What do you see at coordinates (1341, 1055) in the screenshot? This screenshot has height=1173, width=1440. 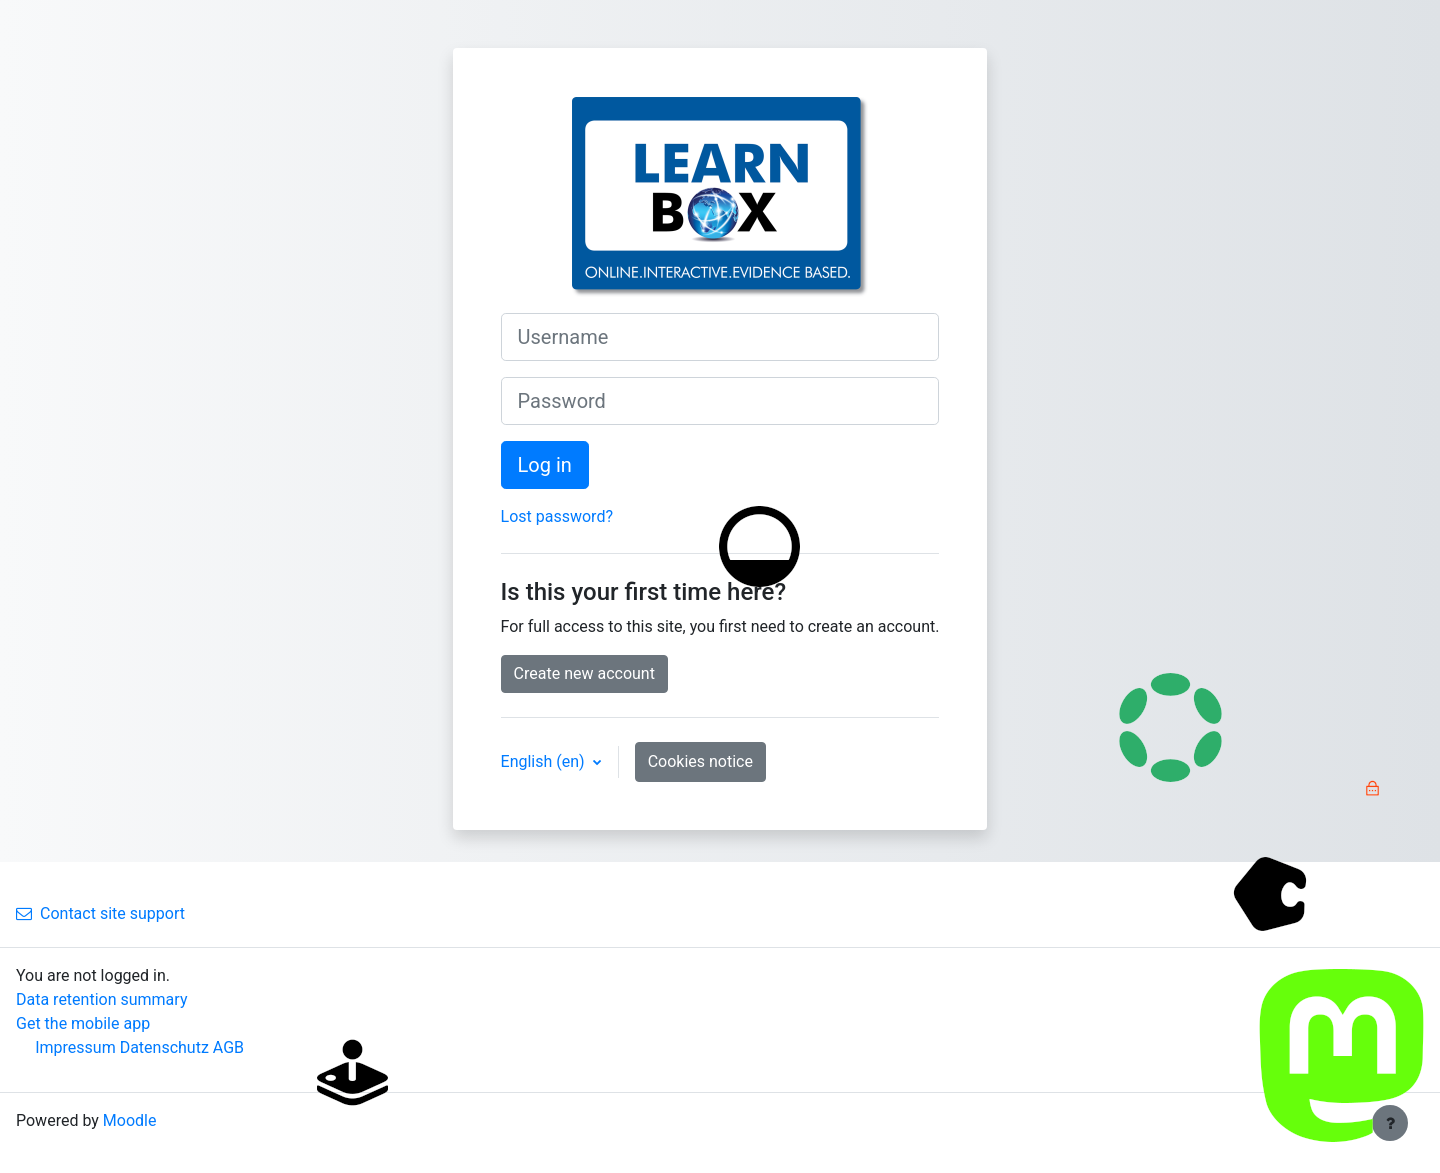 I see `open the Mastodon app` at bounding box center [1341, 1055].